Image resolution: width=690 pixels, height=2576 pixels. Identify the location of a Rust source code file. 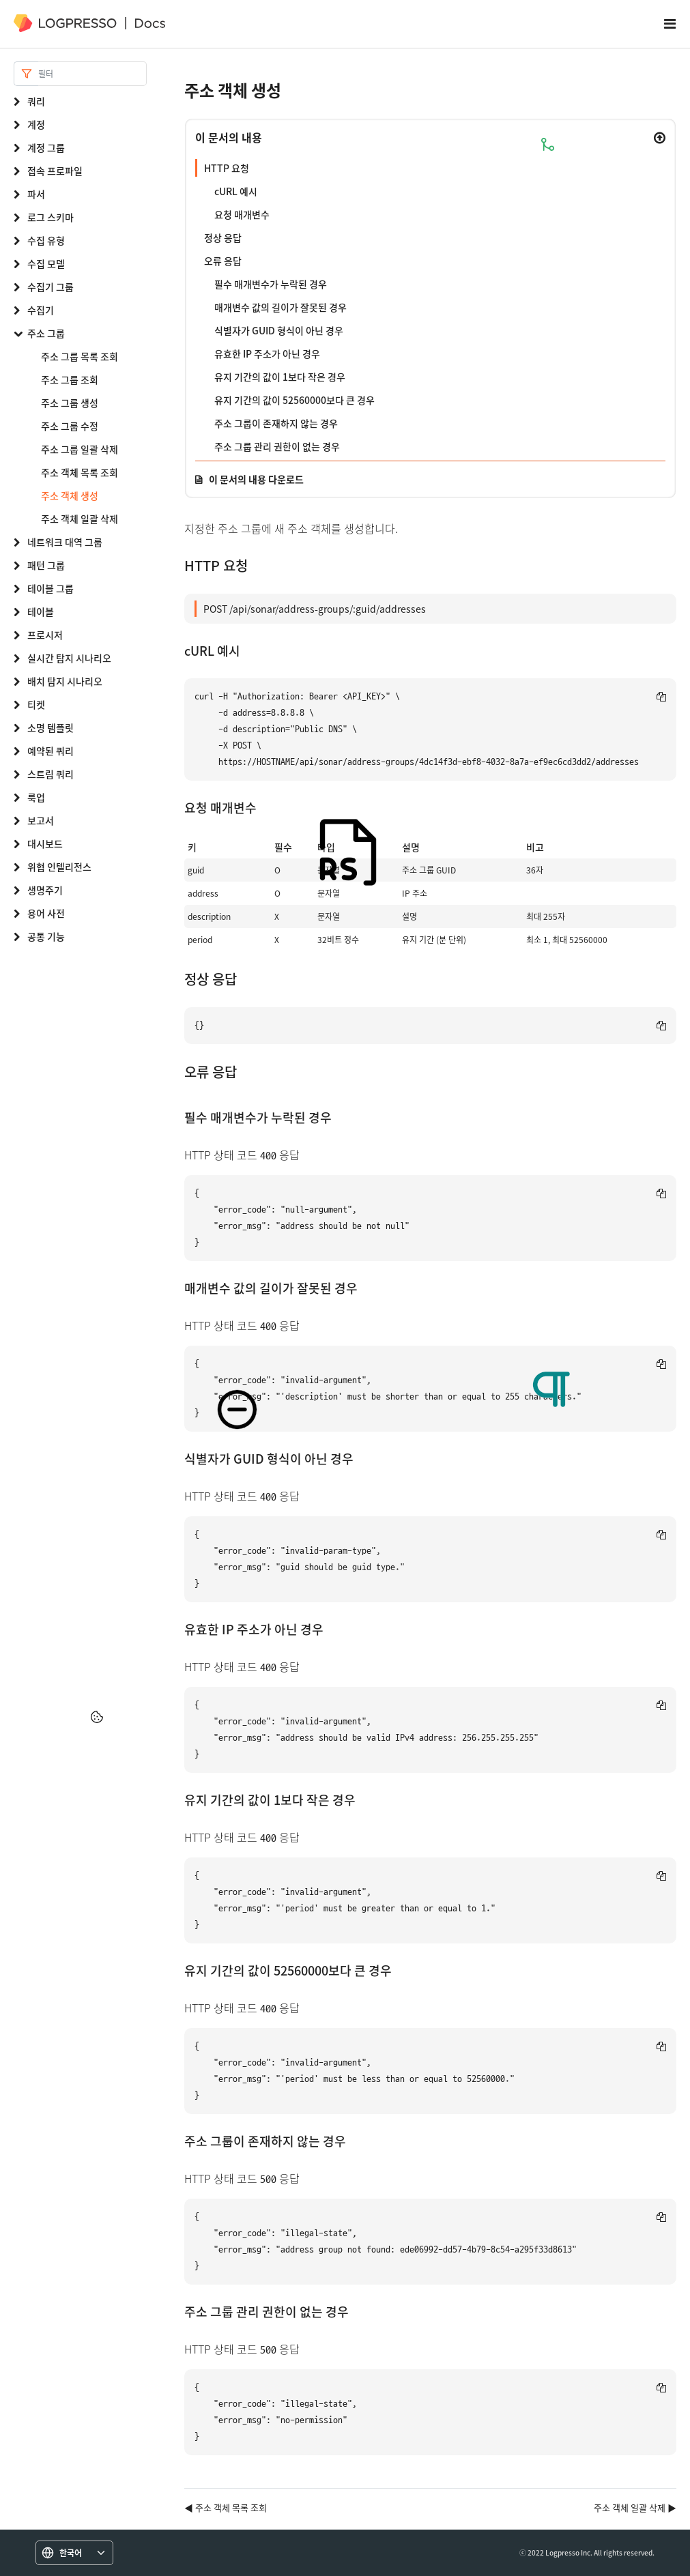
(348, 852).